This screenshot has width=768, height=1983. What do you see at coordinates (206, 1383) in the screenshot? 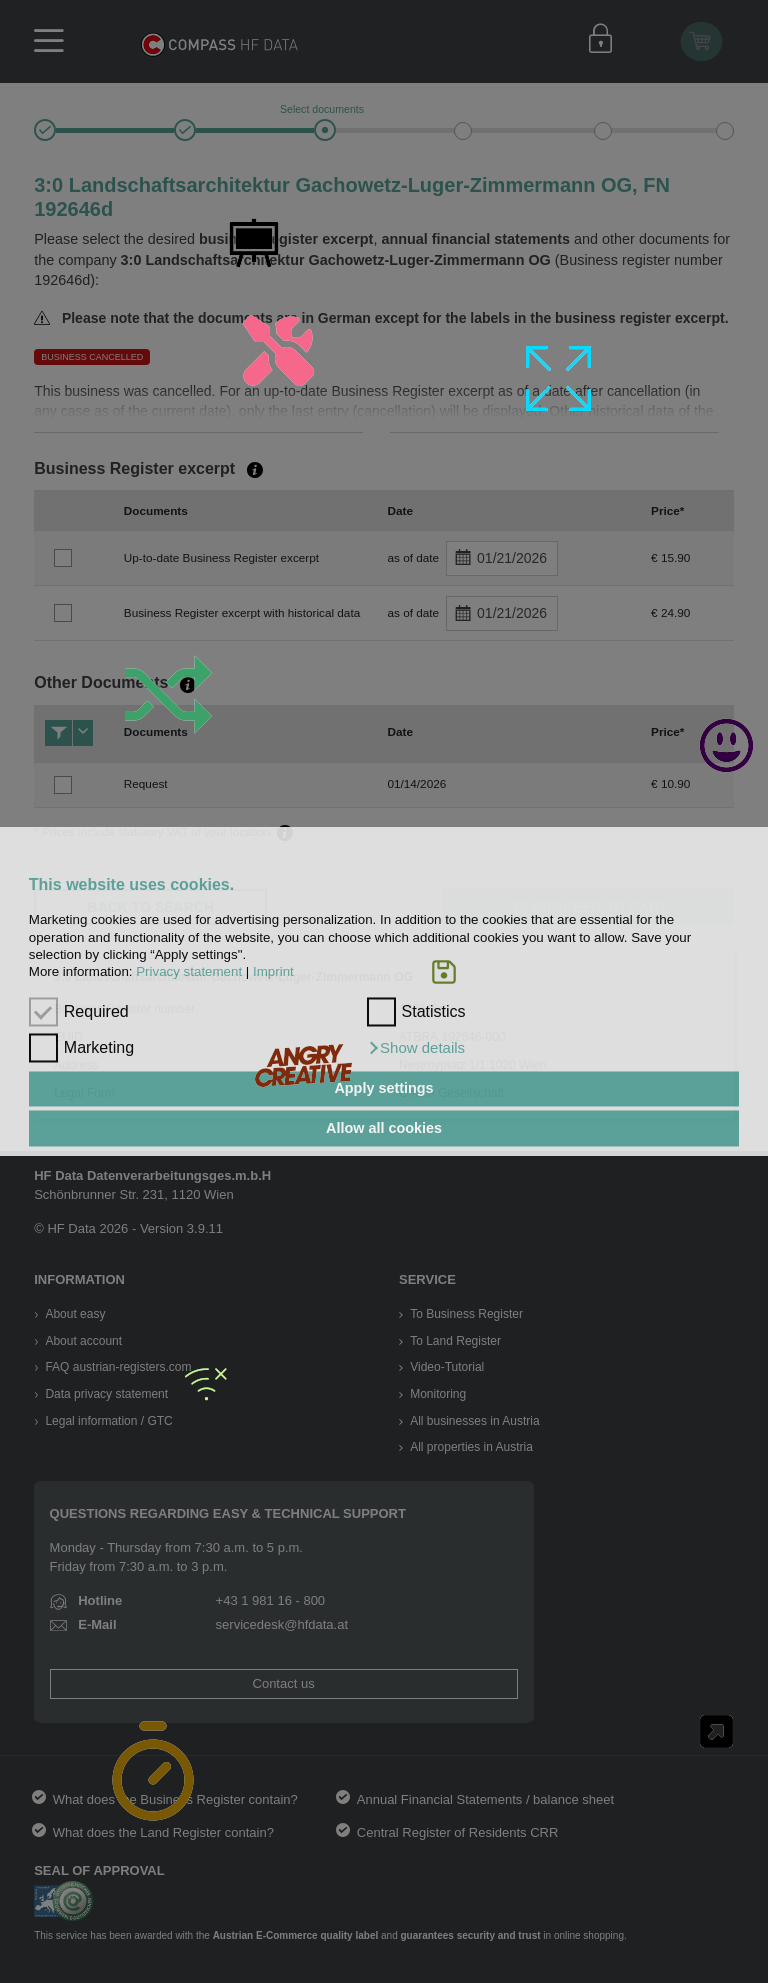
I see `indicates no wifi connection available` at bounding box center [206, 1383].